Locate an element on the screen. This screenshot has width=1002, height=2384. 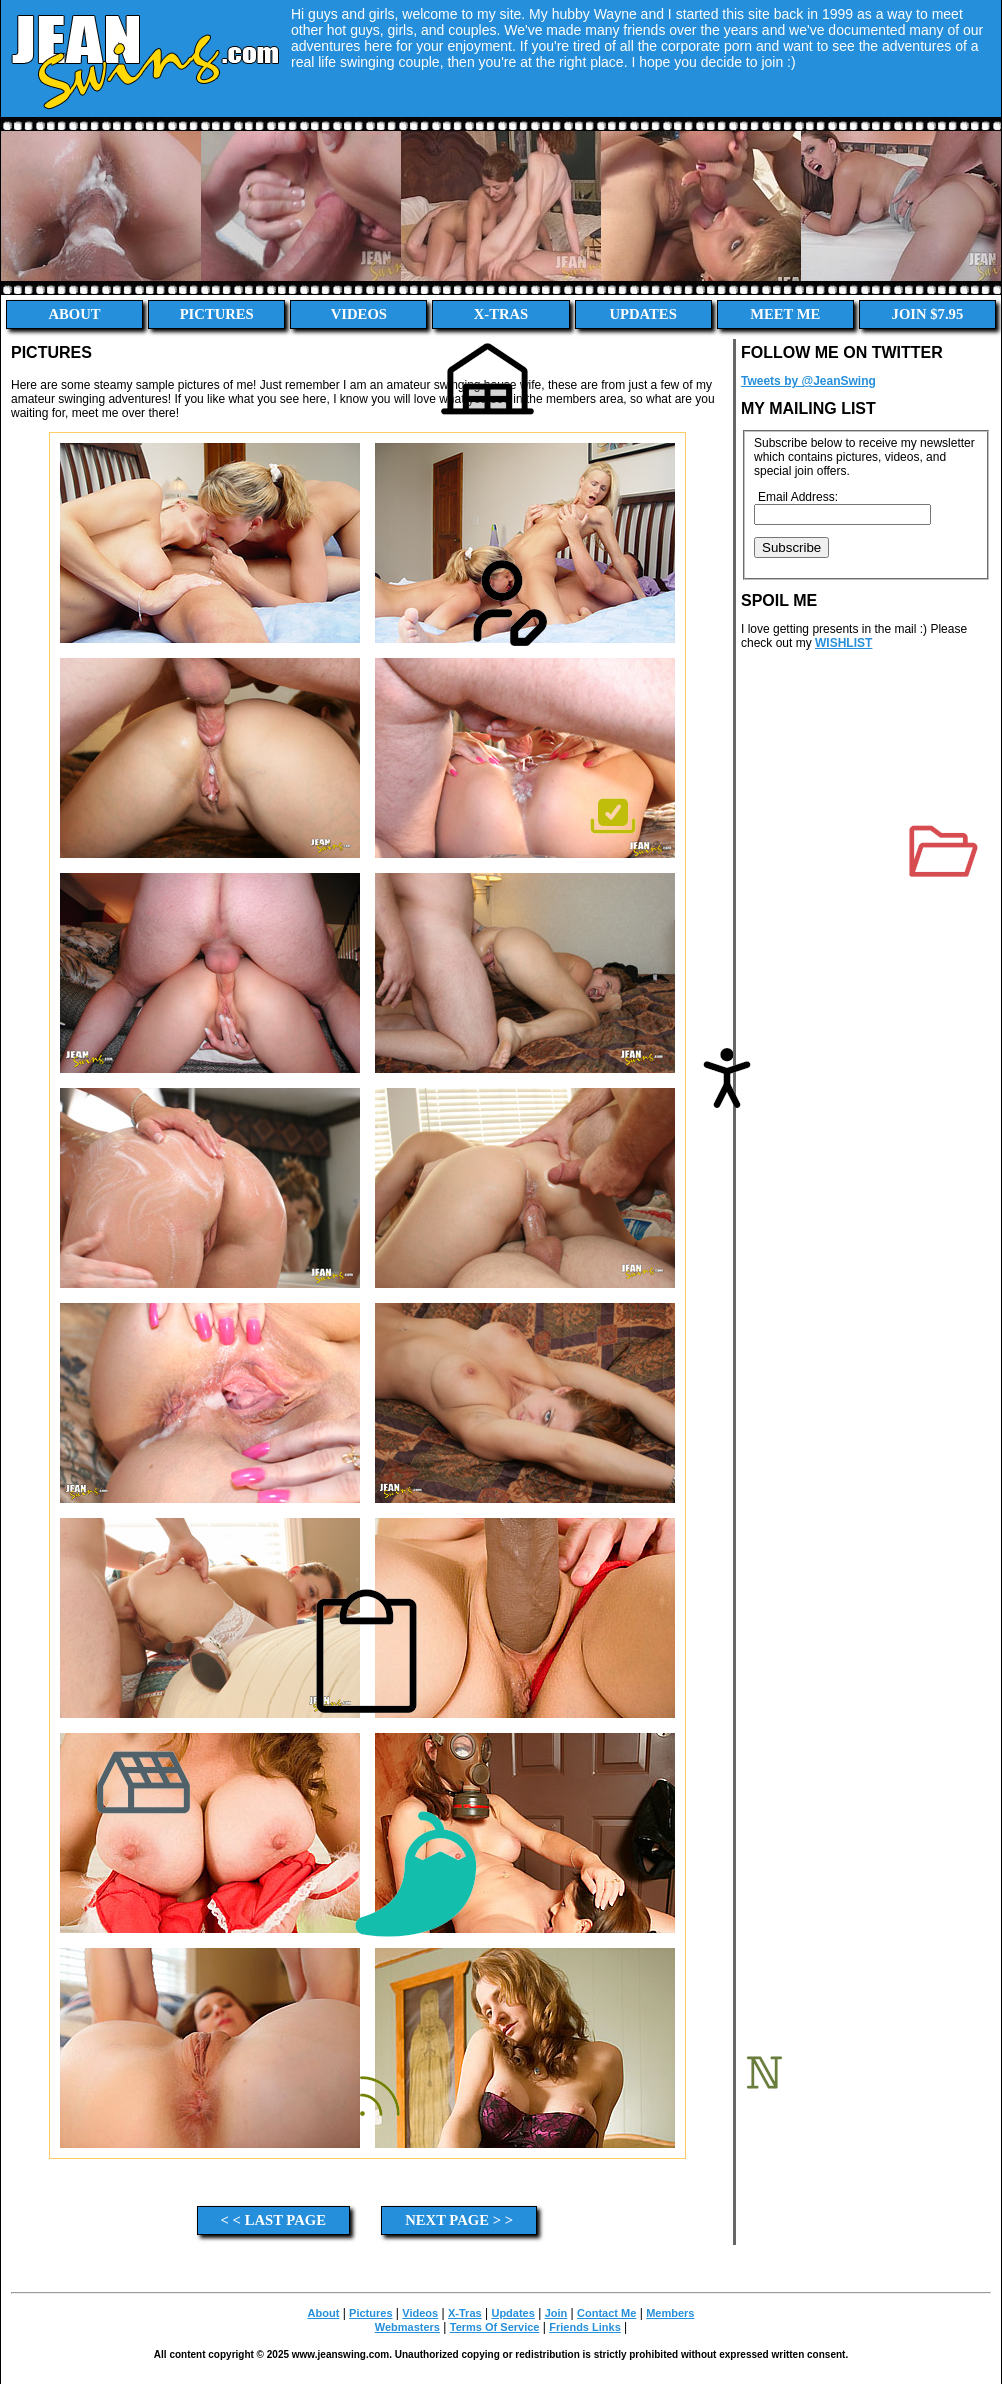
open folder to view contents is located at coordinates (941, 850).